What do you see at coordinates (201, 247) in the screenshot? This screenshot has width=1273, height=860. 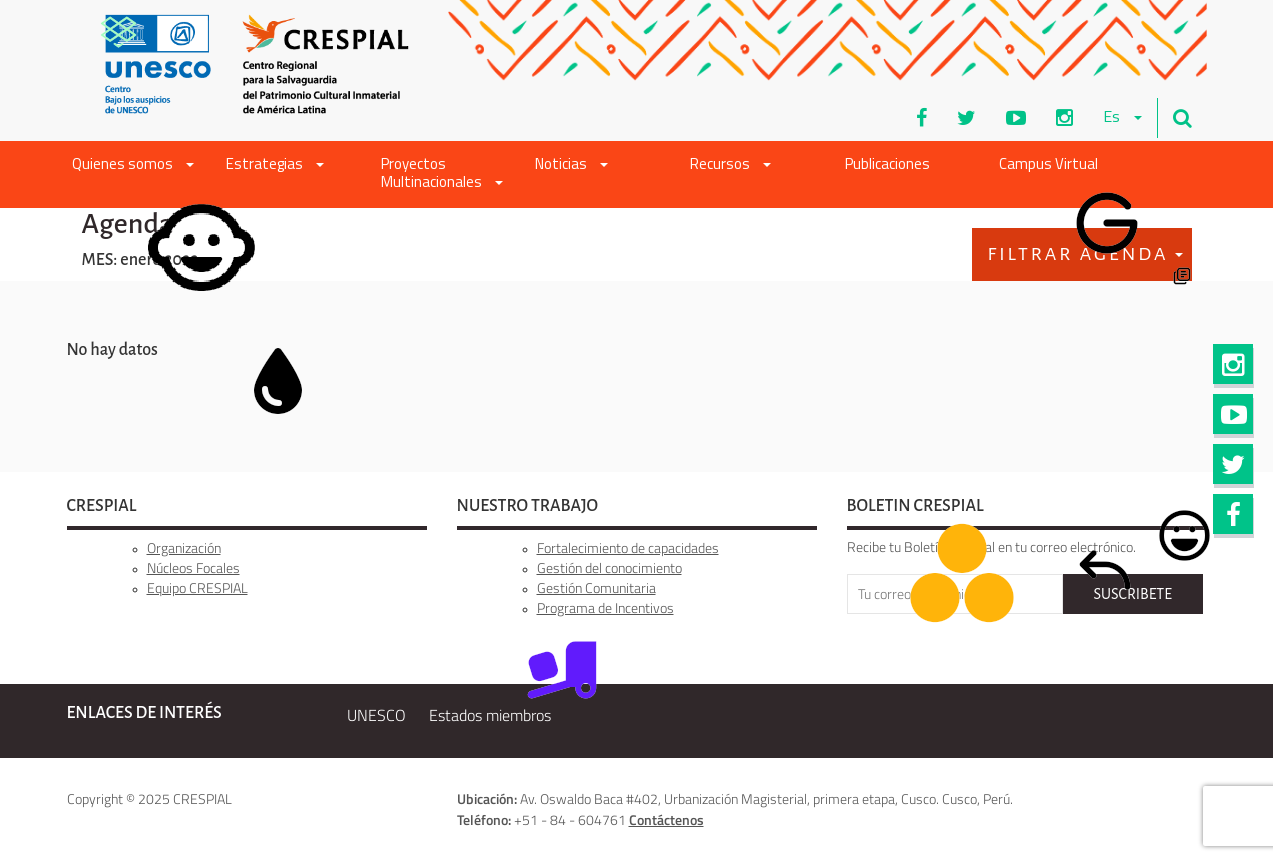 I see `access child-friendly or family mode` at bounding box center [201, 247].